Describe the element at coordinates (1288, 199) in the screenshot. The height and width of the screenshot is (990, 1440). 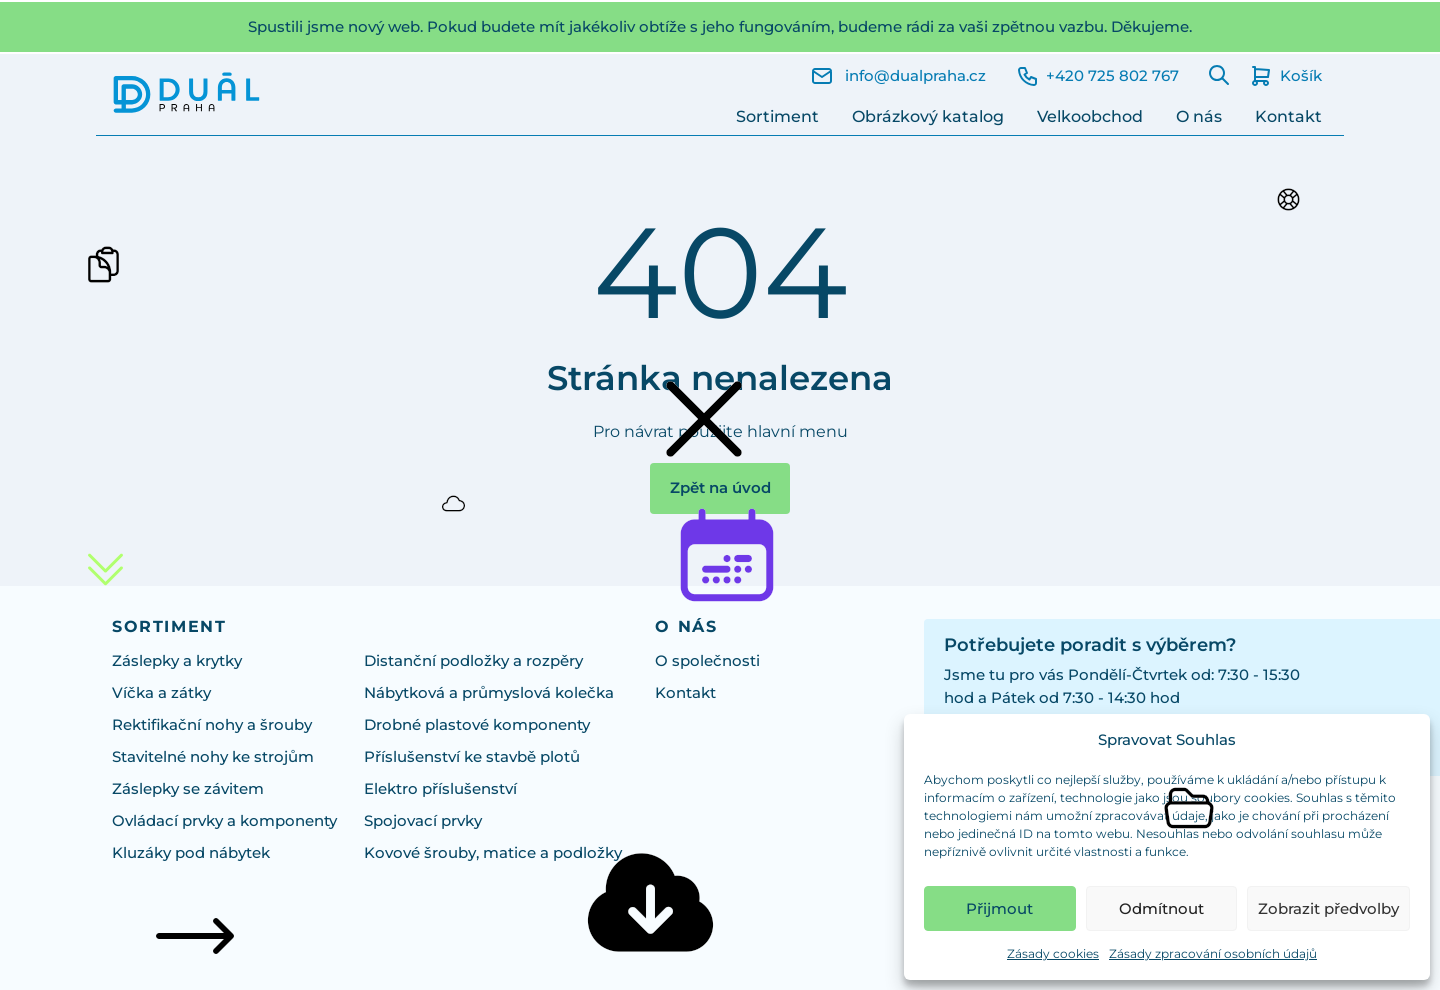
I see `access help or support` at that location.